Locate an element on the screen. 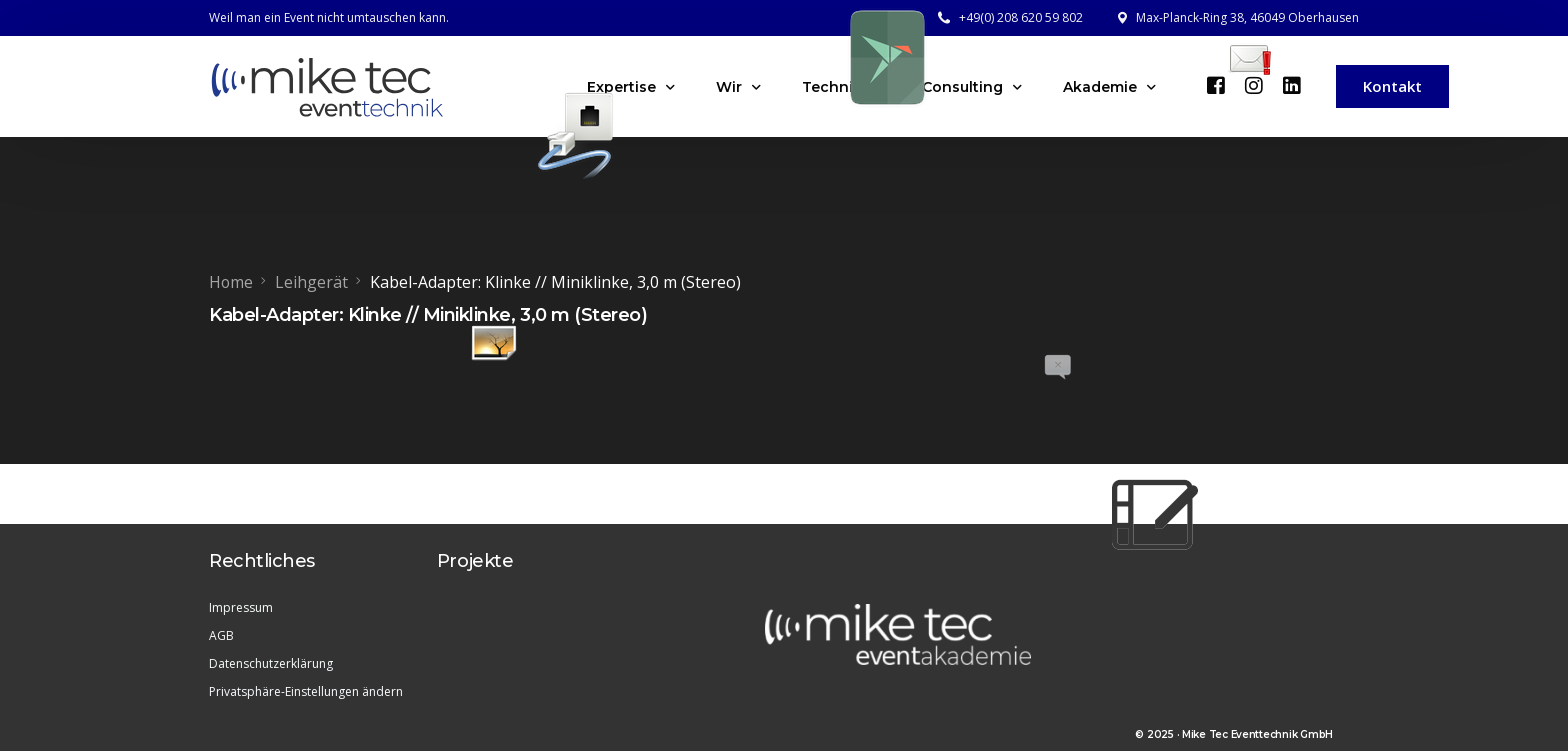 This screenshot has width=1568, height=751. indicates a user is offline or unavailable is located at coordinates (1058, 367).